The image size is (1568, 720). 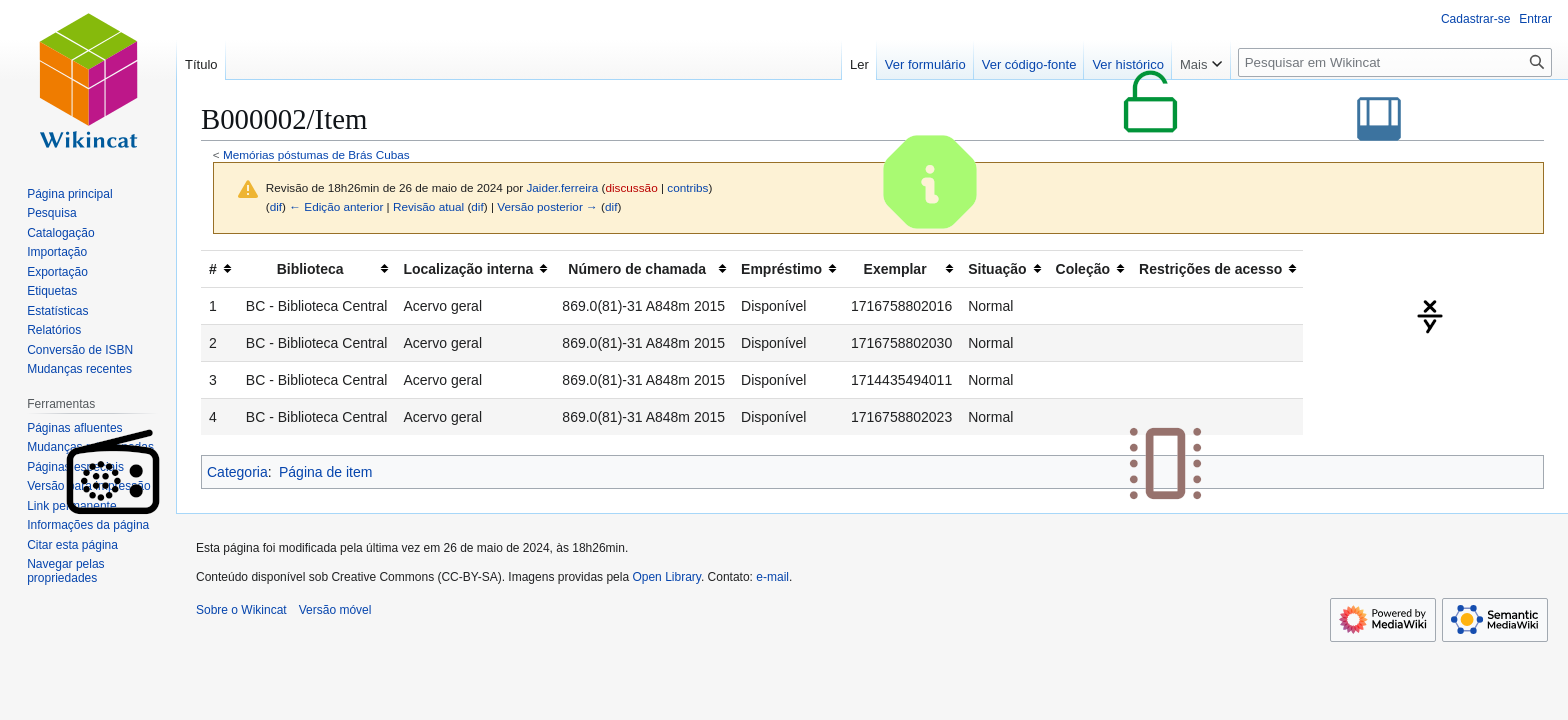 What do you see at coordinates (113, 471) in the screenshot?
I see `listen to radio or audio broadcasts` at bounding box center [113, 471].